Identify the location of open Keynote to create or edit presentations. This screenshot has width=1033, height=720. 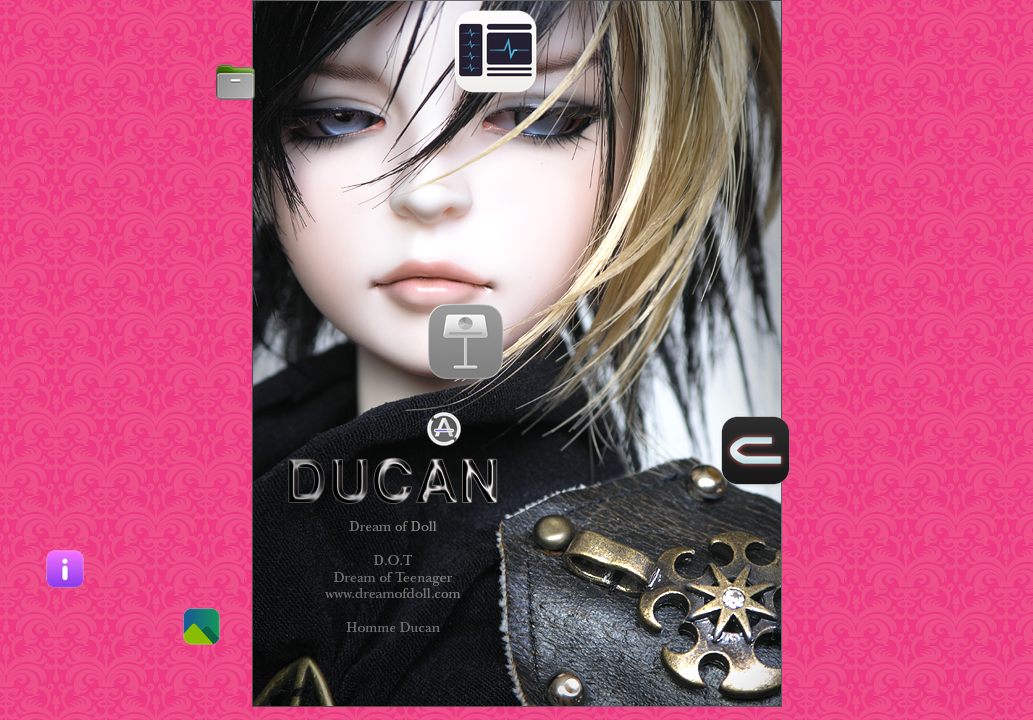
(465, 341).